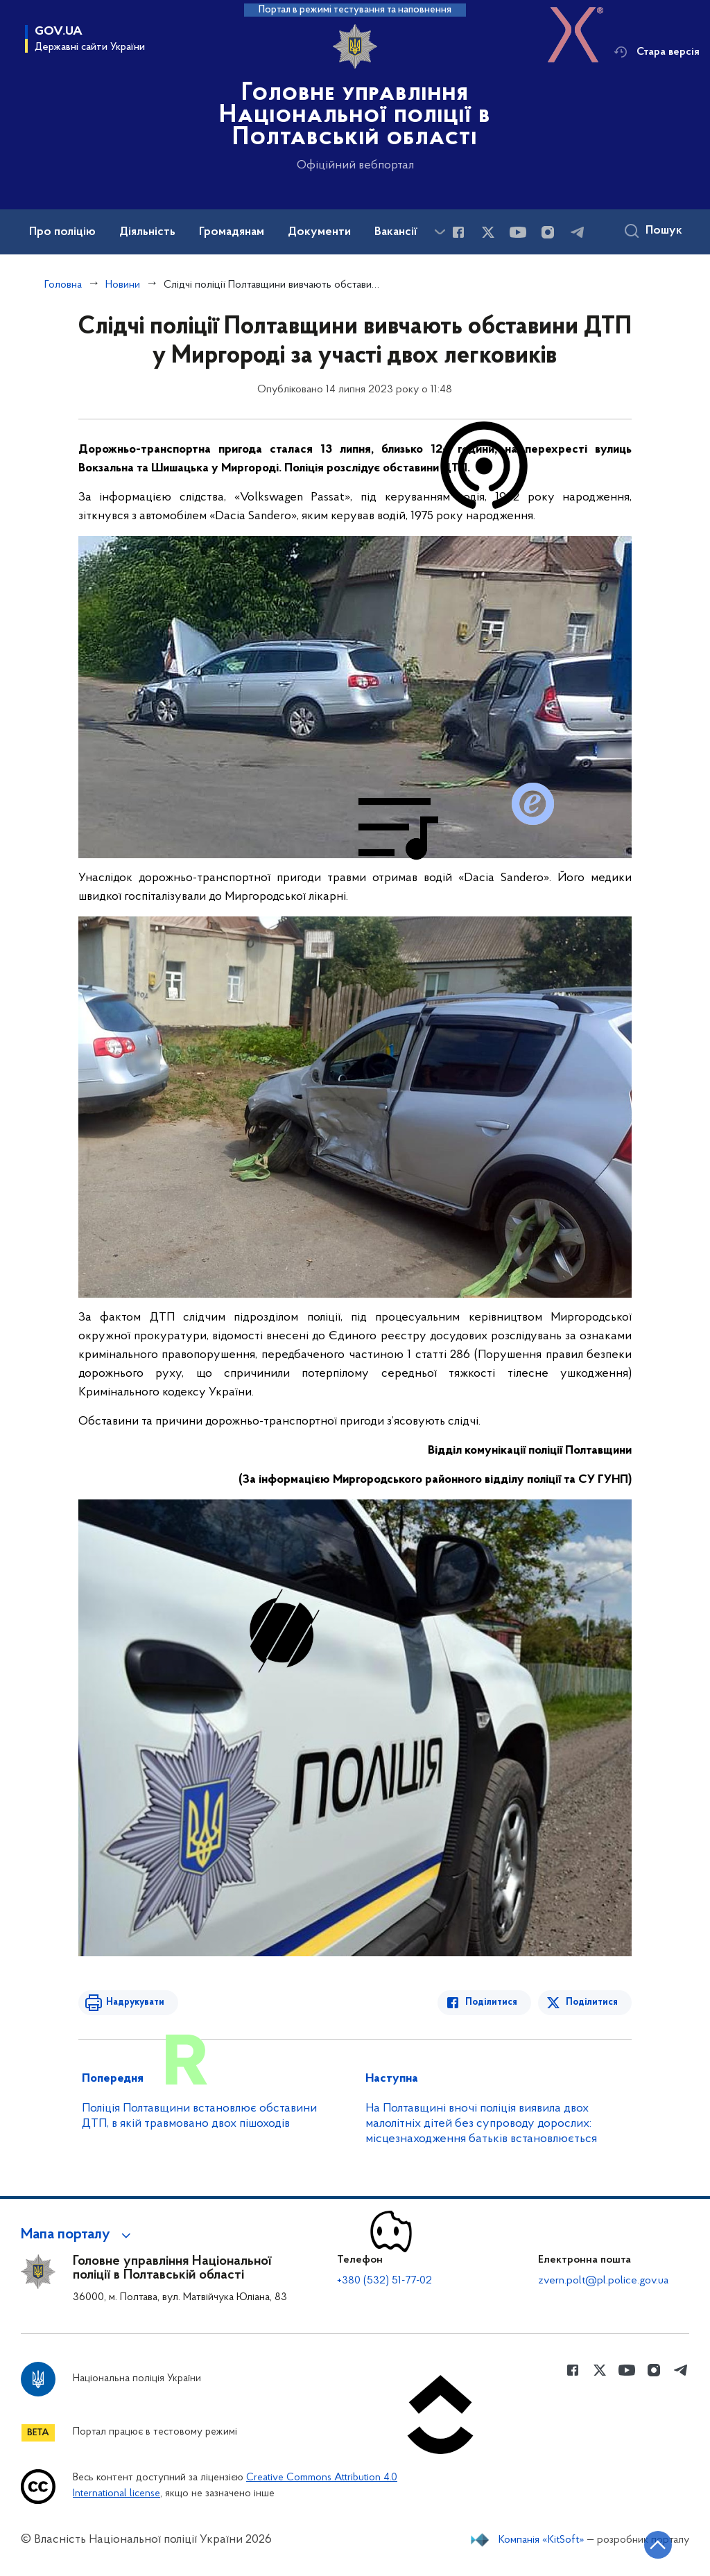 The image size is (710, 2576). What do you see at coordinates (440, 2414) in the screenshot?
I see `open clickup app` at bounding box center [440, 2414].